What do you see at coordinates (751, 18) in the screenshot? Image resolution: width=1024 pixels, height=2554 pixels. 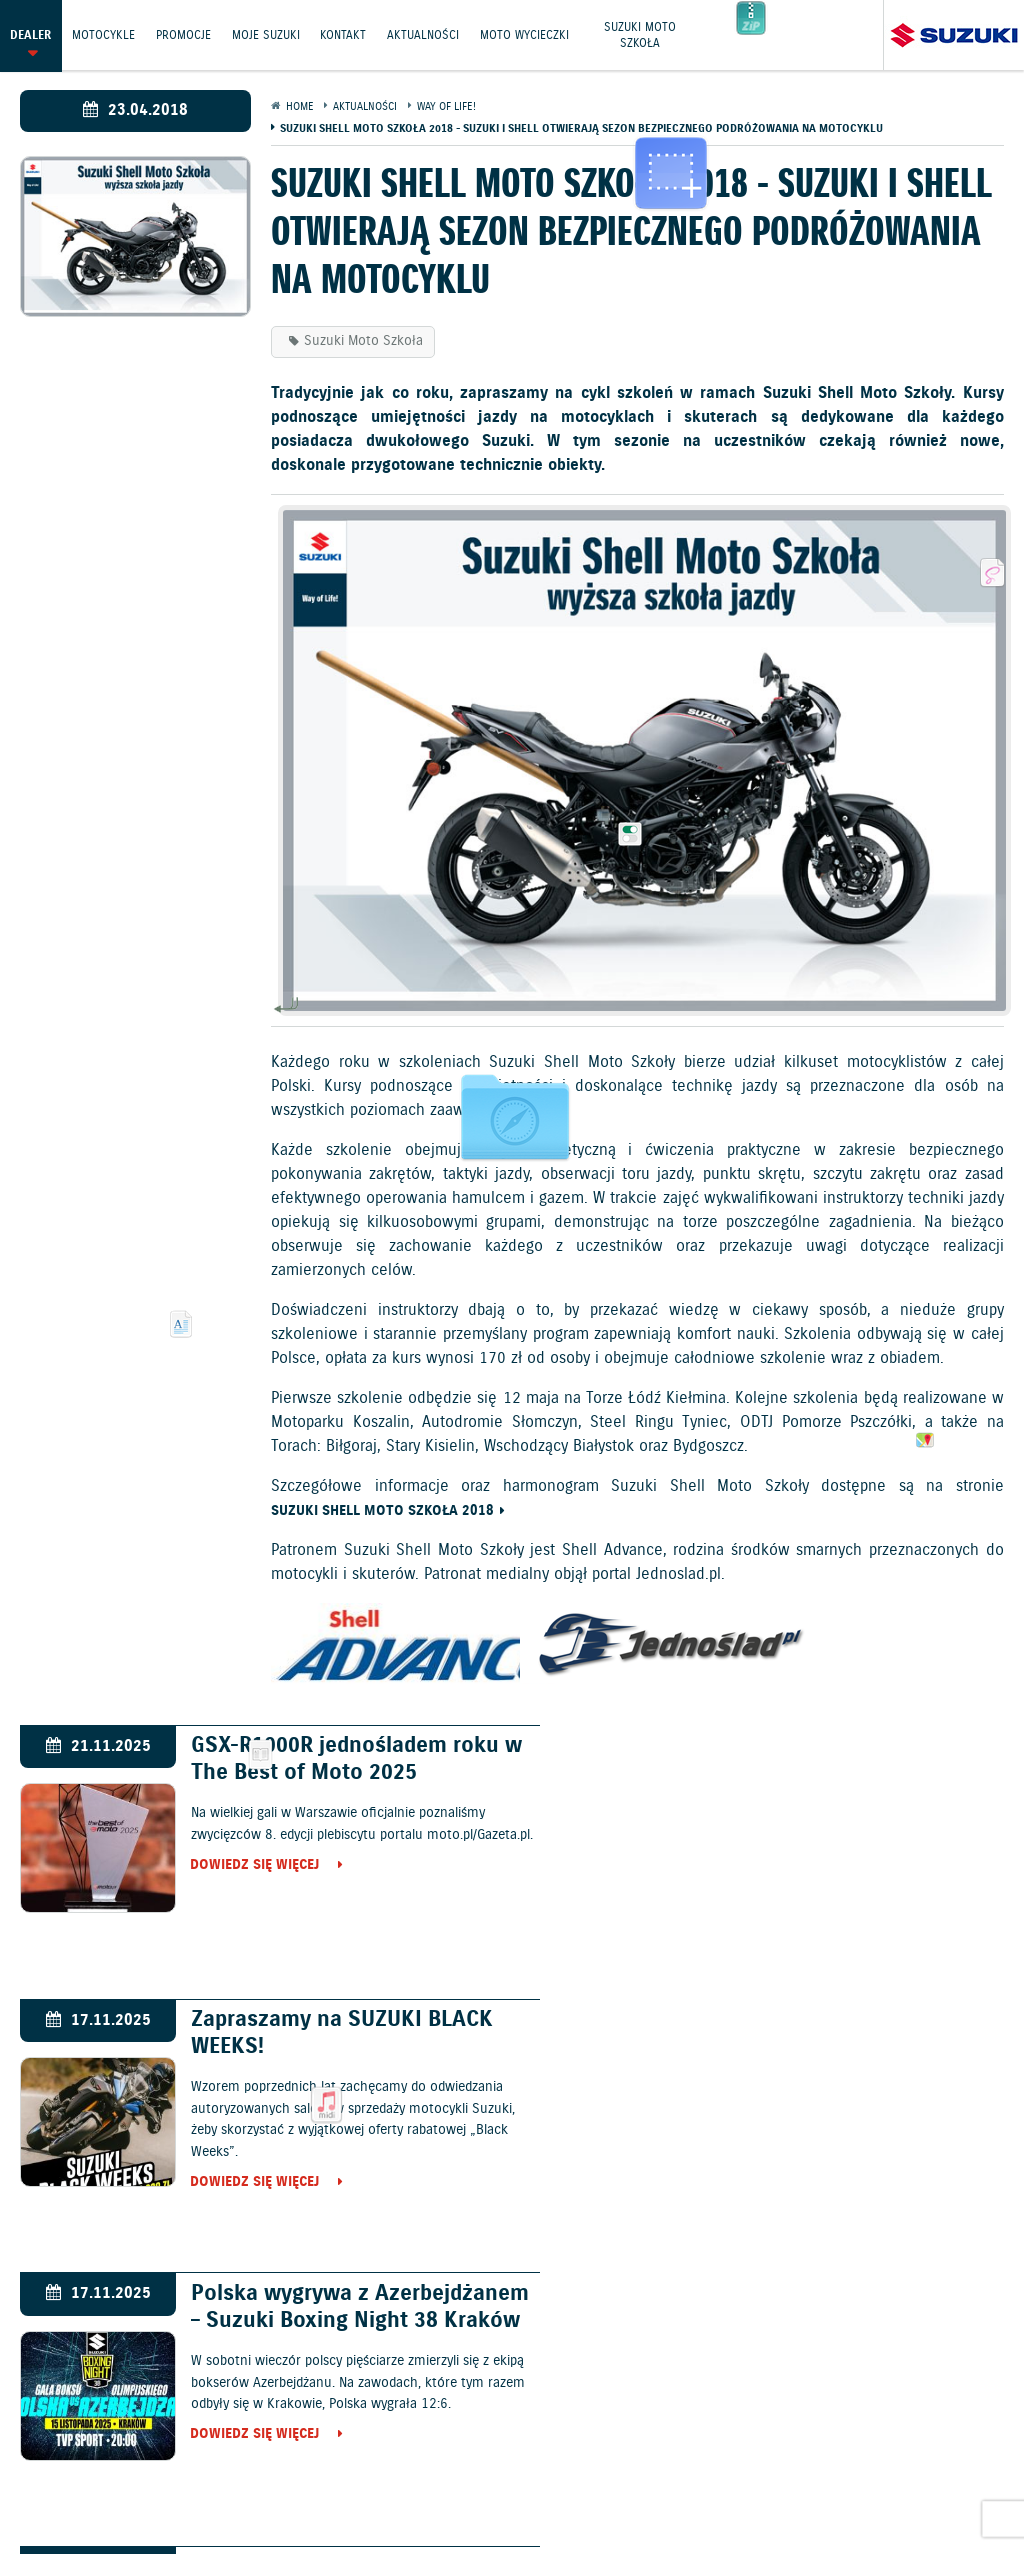 I see `compressed zip archive file` at bounding box center [751, 18].